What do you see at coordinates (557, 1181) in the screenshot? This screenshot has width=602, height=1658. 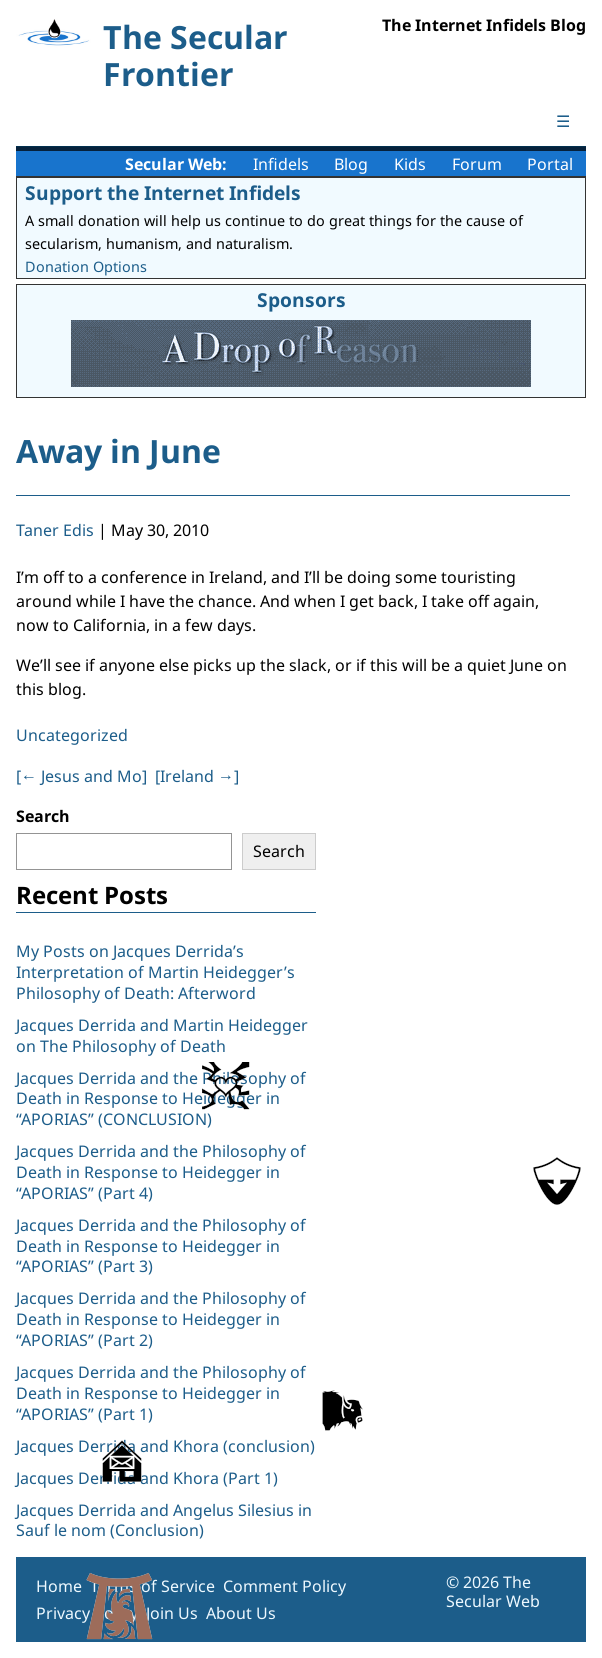 I see `indicates armor or defense has been reduced` at bounding box center [557, 1181].